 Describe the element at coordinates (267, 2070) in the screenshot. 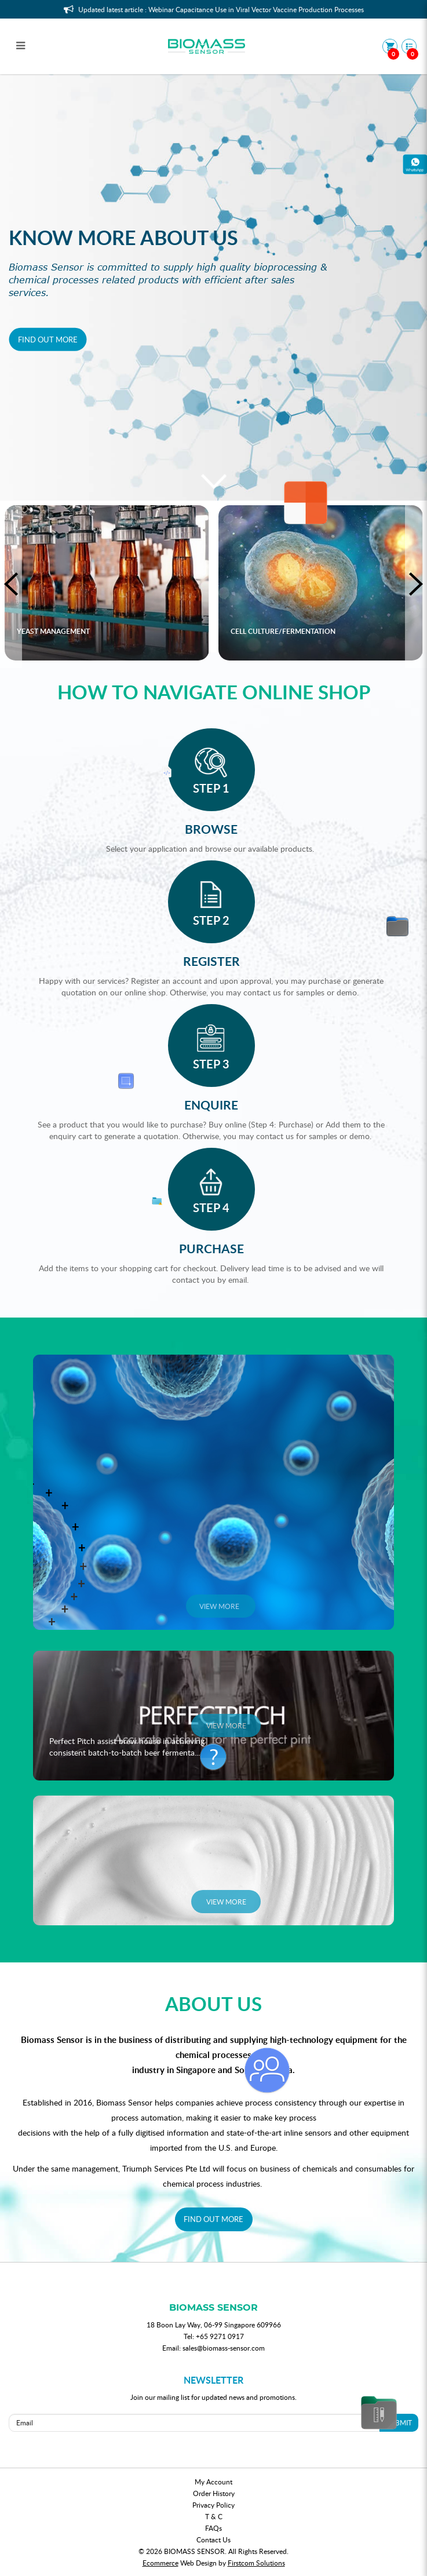

I see `switch user account` at that location.